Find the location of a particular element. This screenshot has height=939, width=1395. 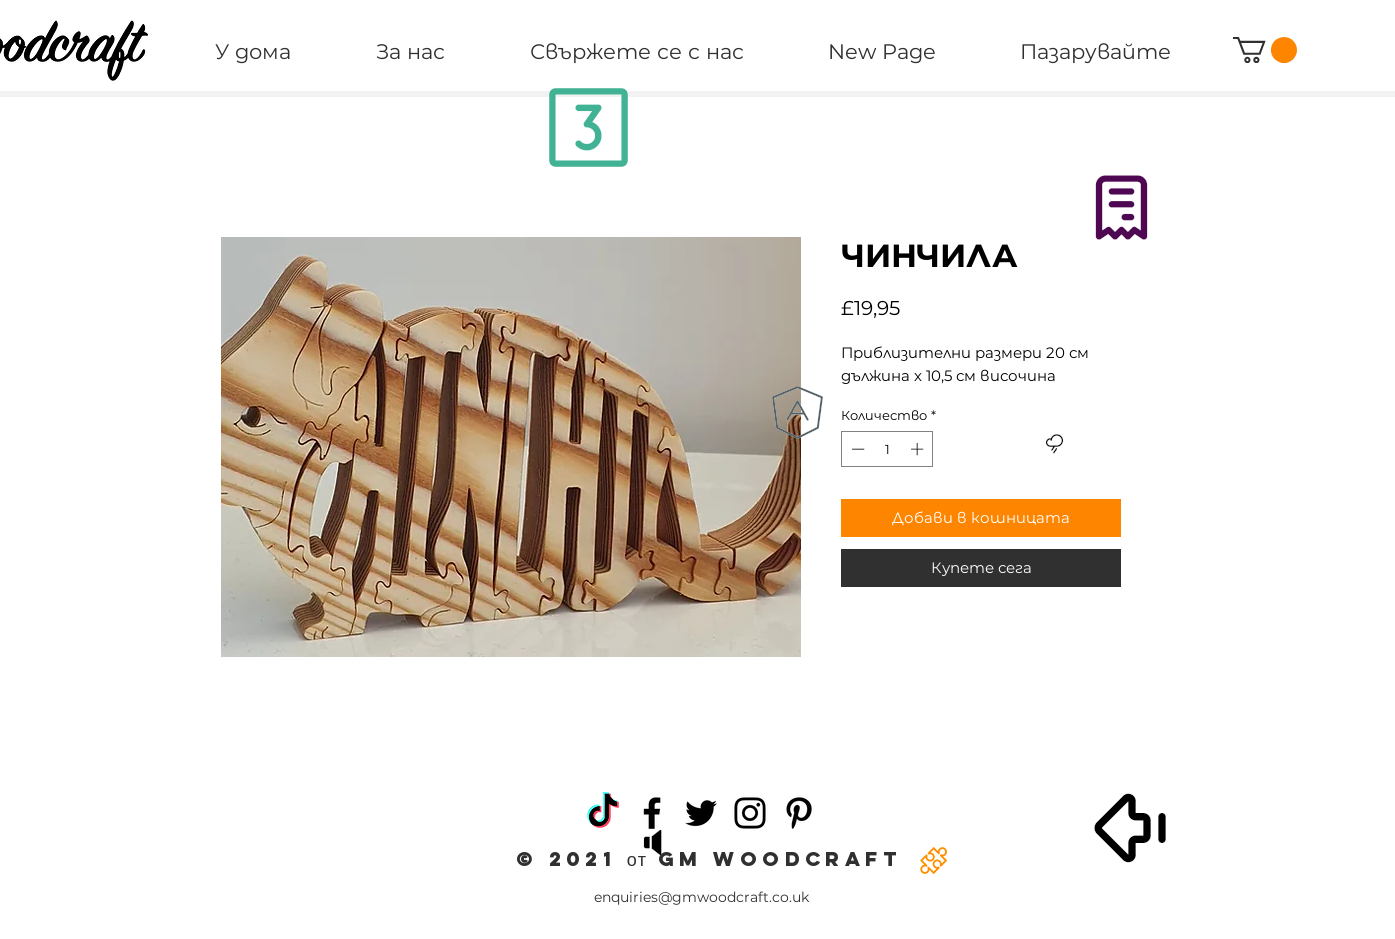

view current weather conditions is located at coordinates (1054, 443).